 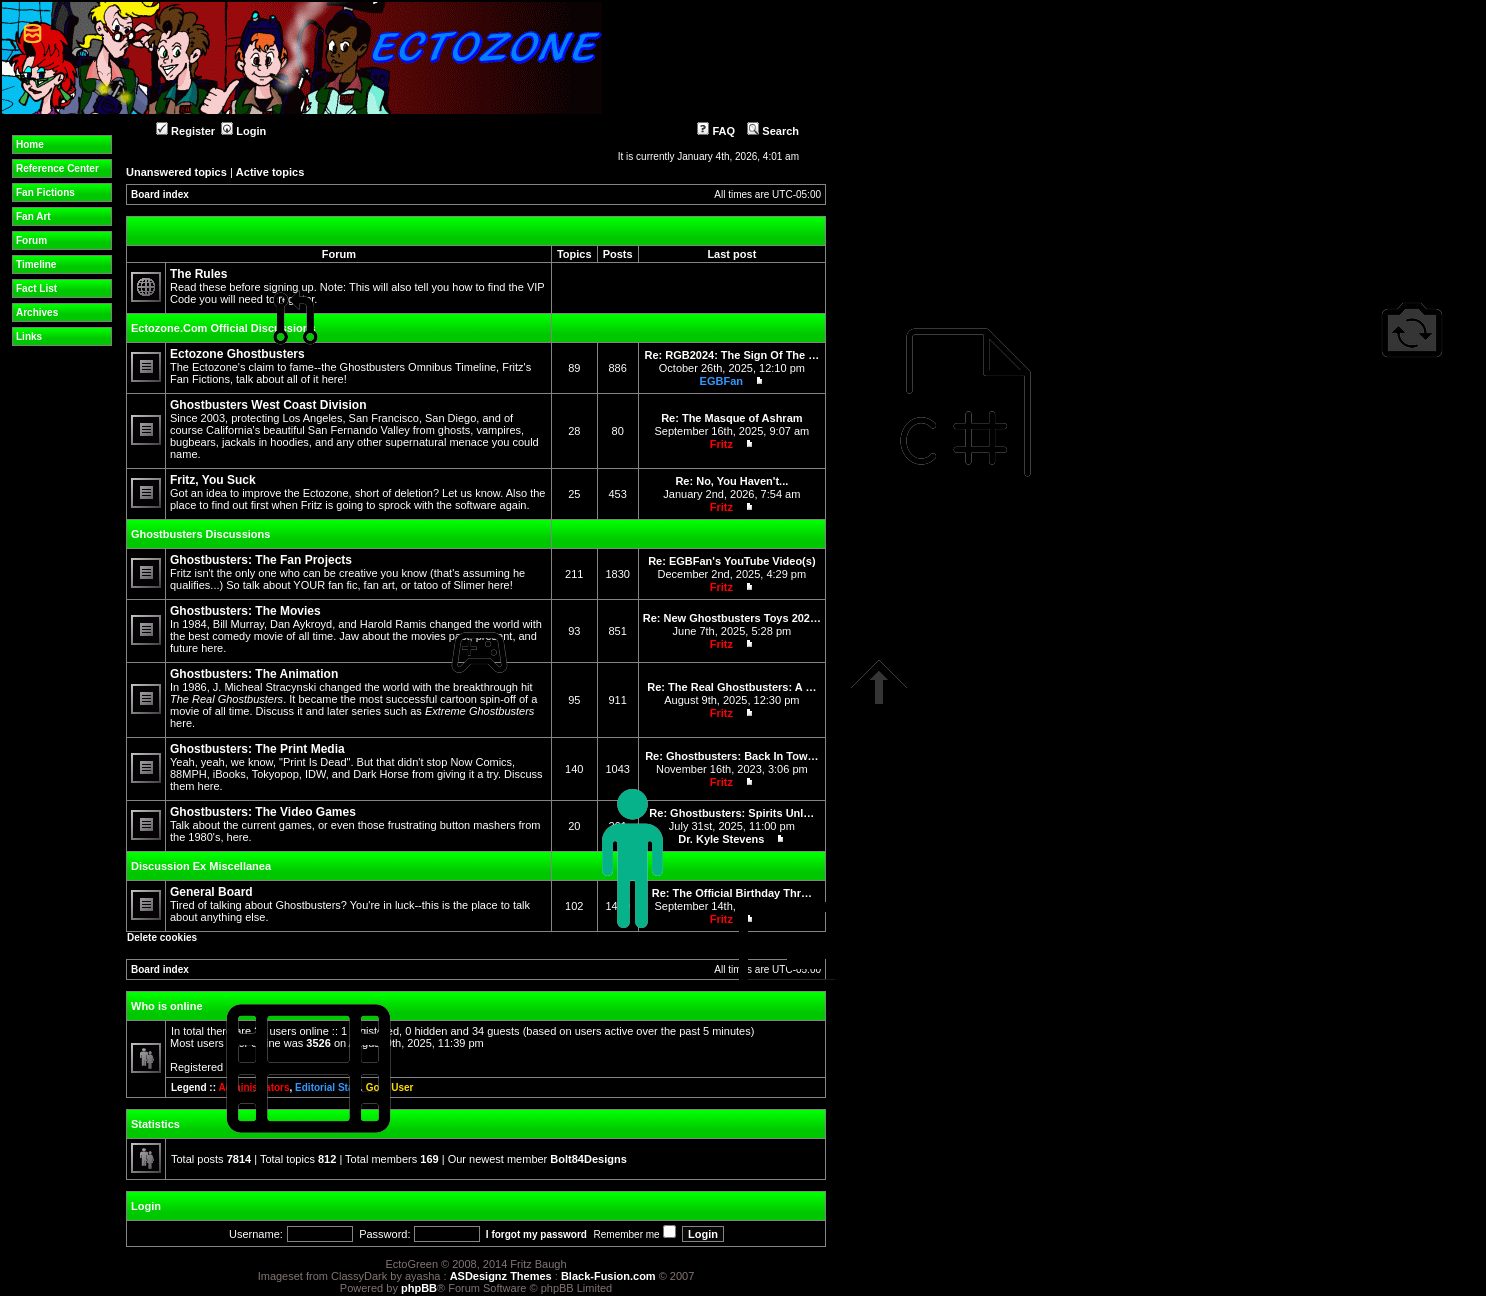 I want to click on access gaming or esports features, so click(x=479, y=652).